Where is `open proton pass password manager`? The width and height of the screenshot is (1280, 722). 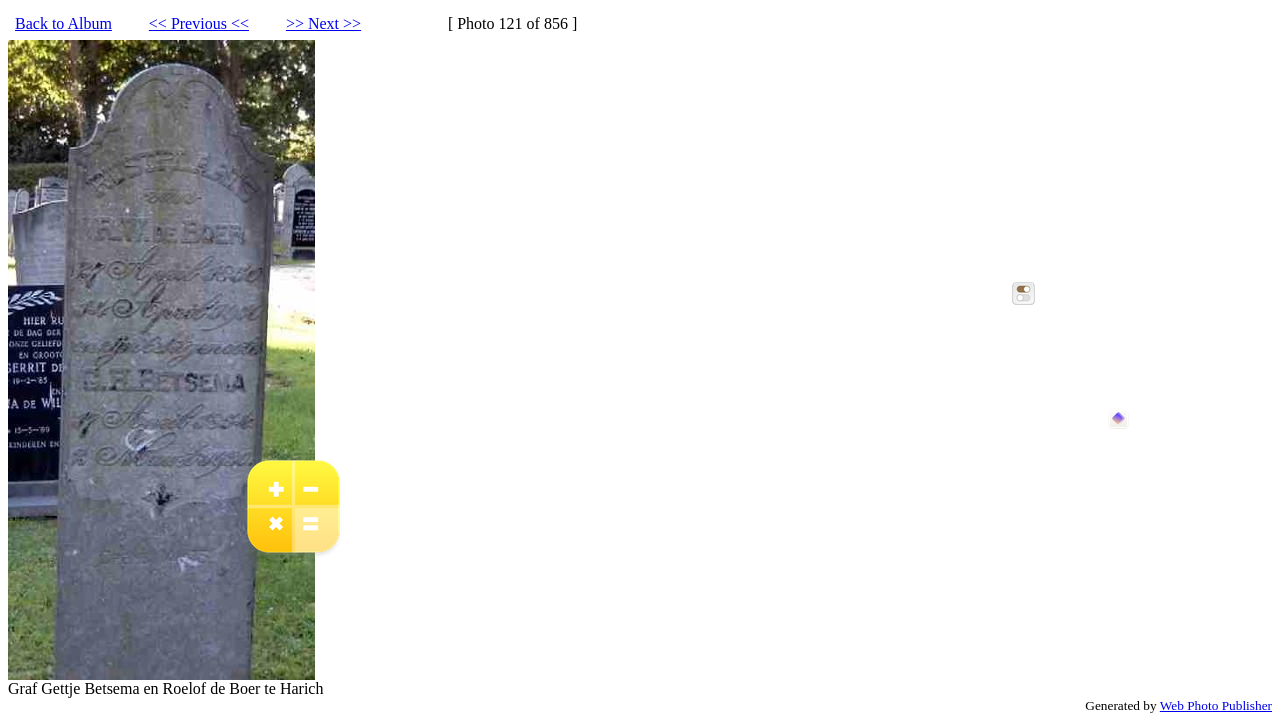 open proton pass password manager is located at coordinates (1118, 418).